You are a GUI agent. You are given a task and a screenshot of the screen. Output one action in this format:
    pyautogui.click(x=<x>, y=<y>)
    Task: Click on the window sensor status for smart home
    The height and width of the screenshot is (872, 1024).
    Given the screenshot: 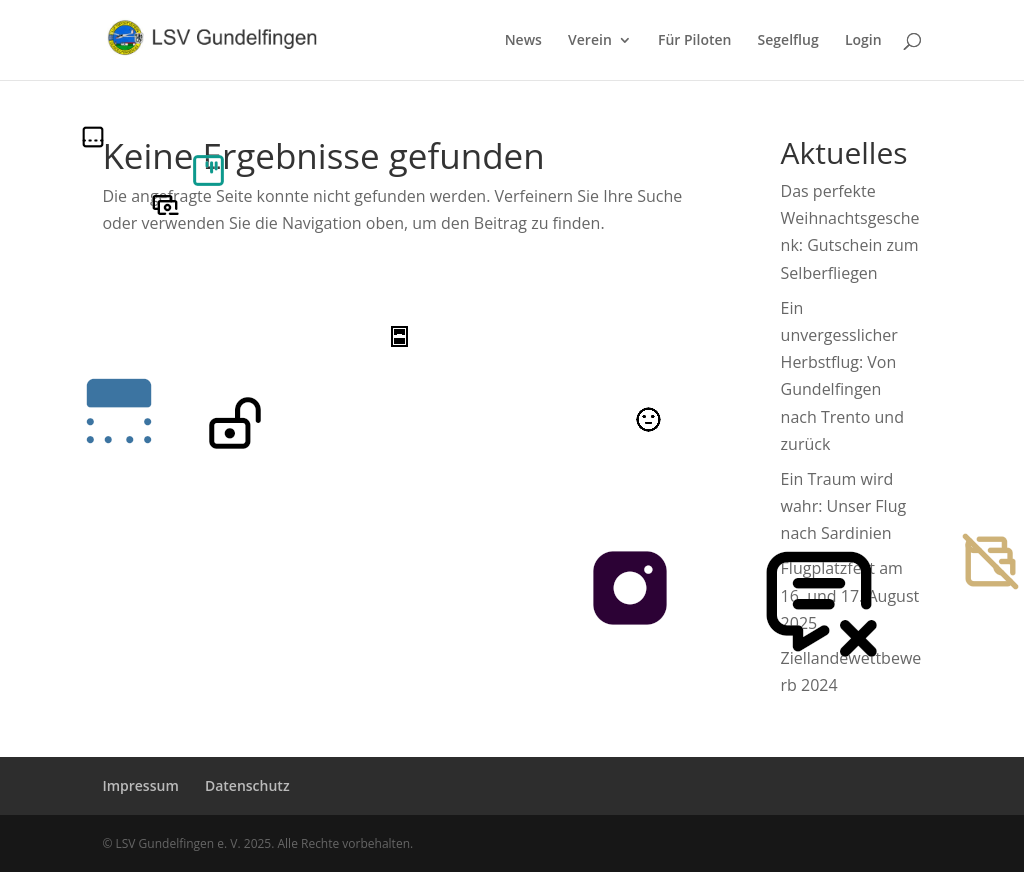 What is the action you would take?
    pyautogui.click(x=399, y=336)
    